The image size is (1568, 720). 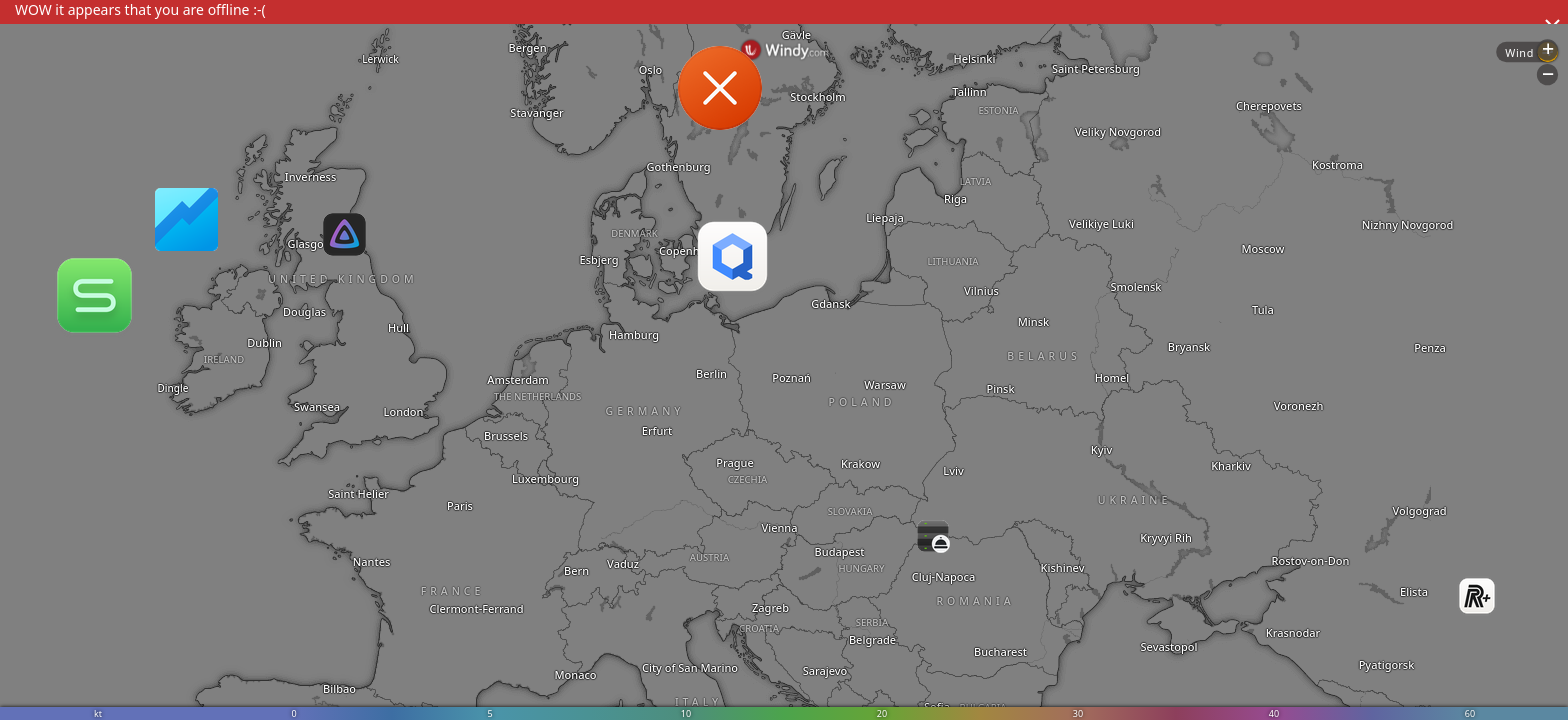 I want to click on open RetroPlus retro gaming app, so click(x=1477, y=596).